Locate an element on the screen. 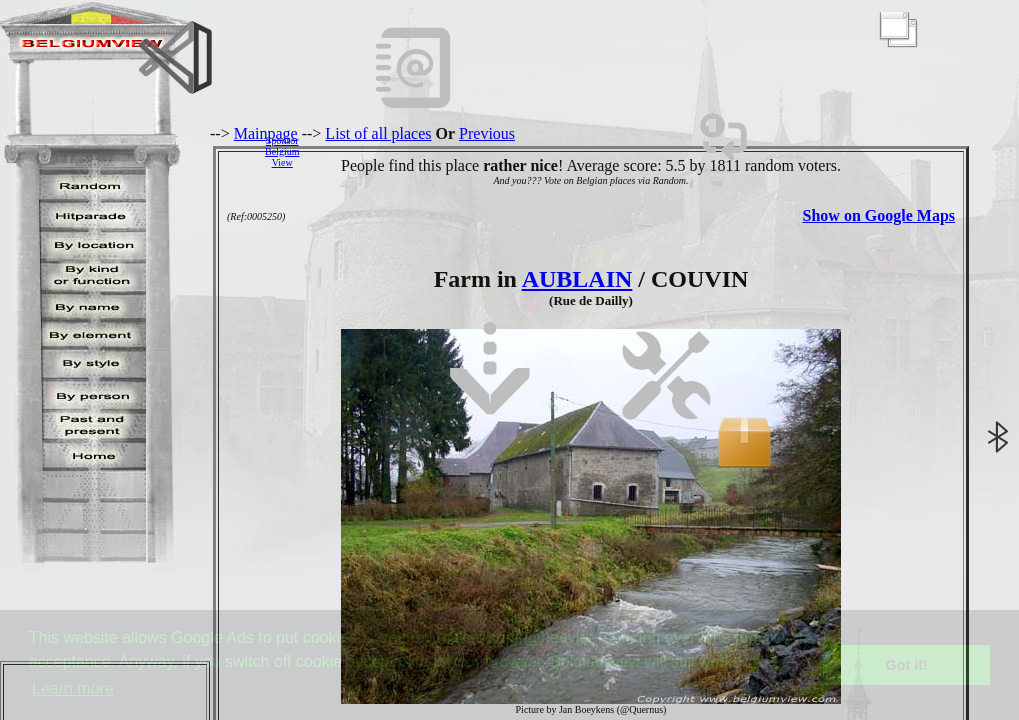  open downloads folder is located at coordinates (490, 368).